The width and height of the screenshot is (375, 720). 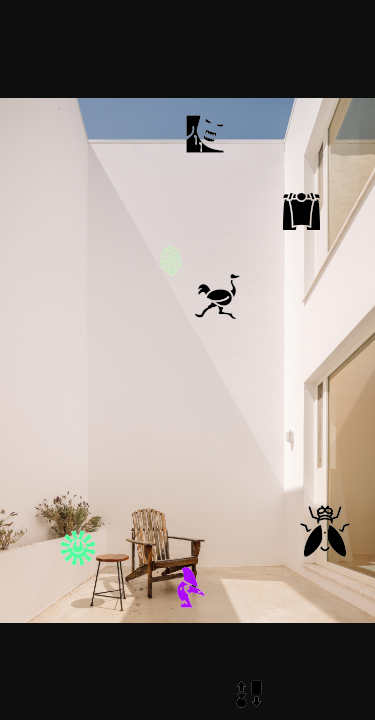 I want to click on equip basic armor or clothing item, so click(x=301, y=211).